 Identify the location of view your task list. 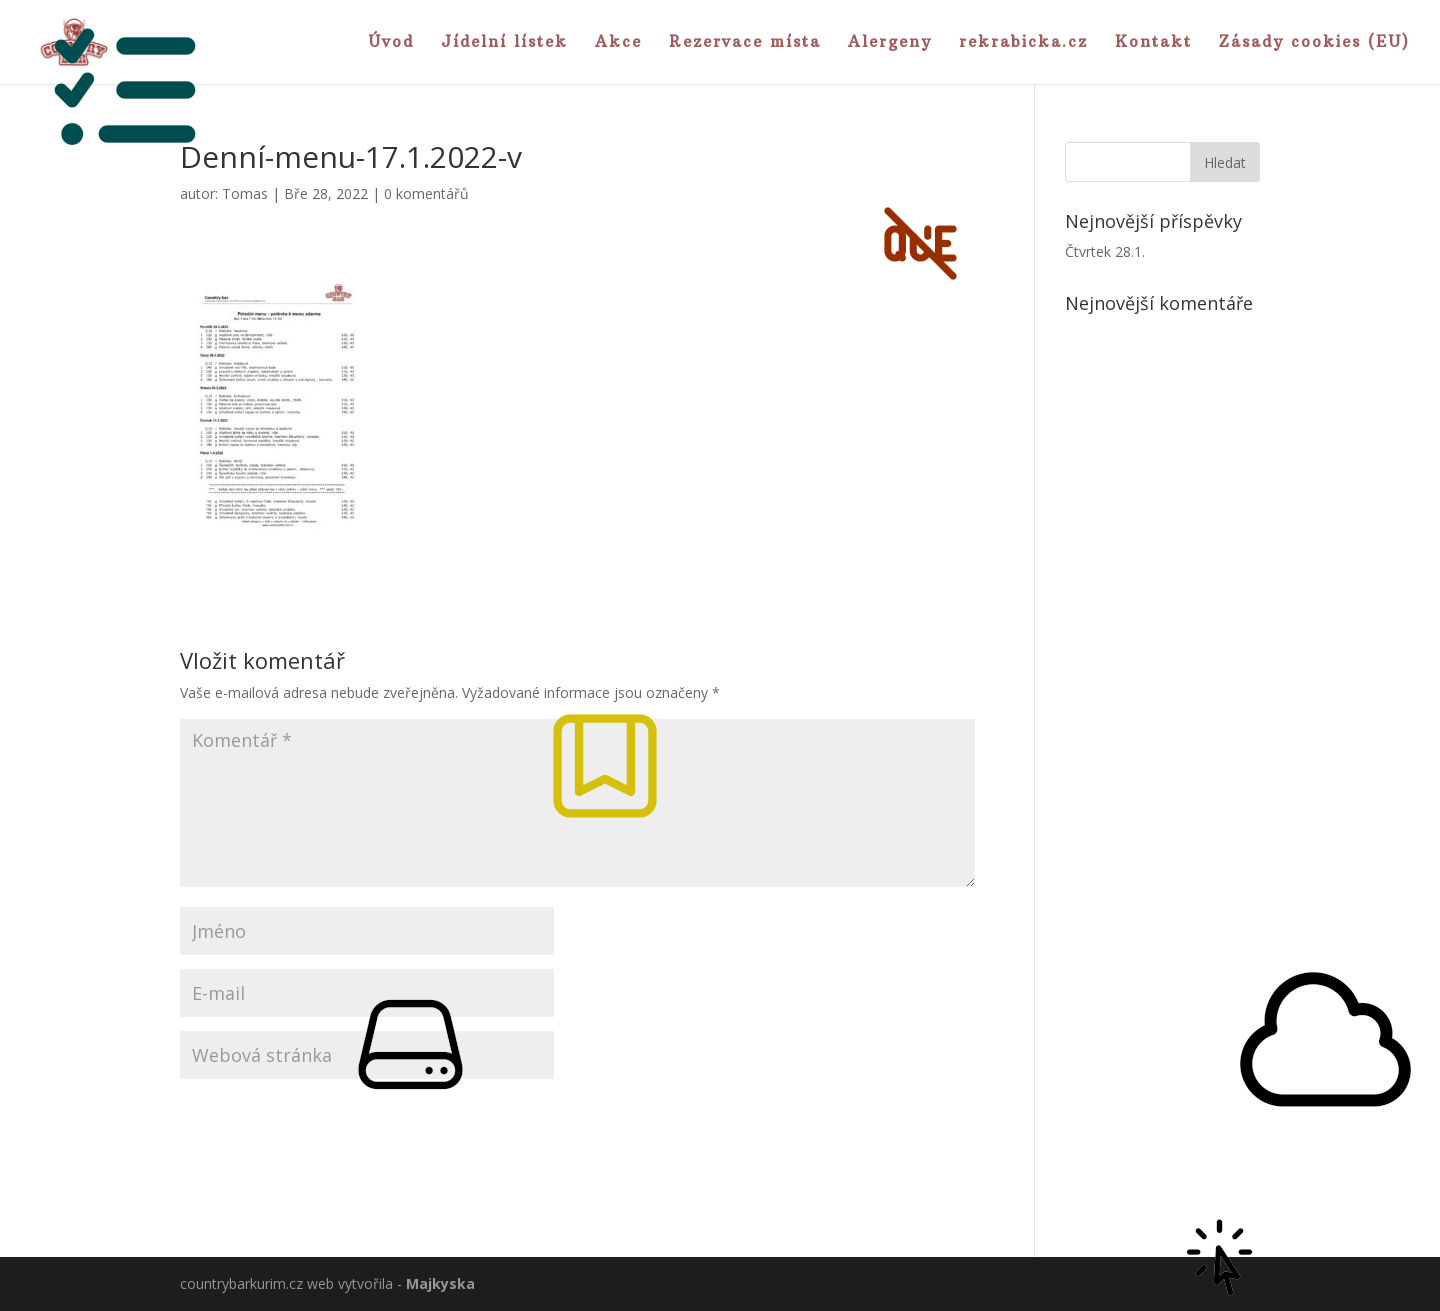
(125, 90).